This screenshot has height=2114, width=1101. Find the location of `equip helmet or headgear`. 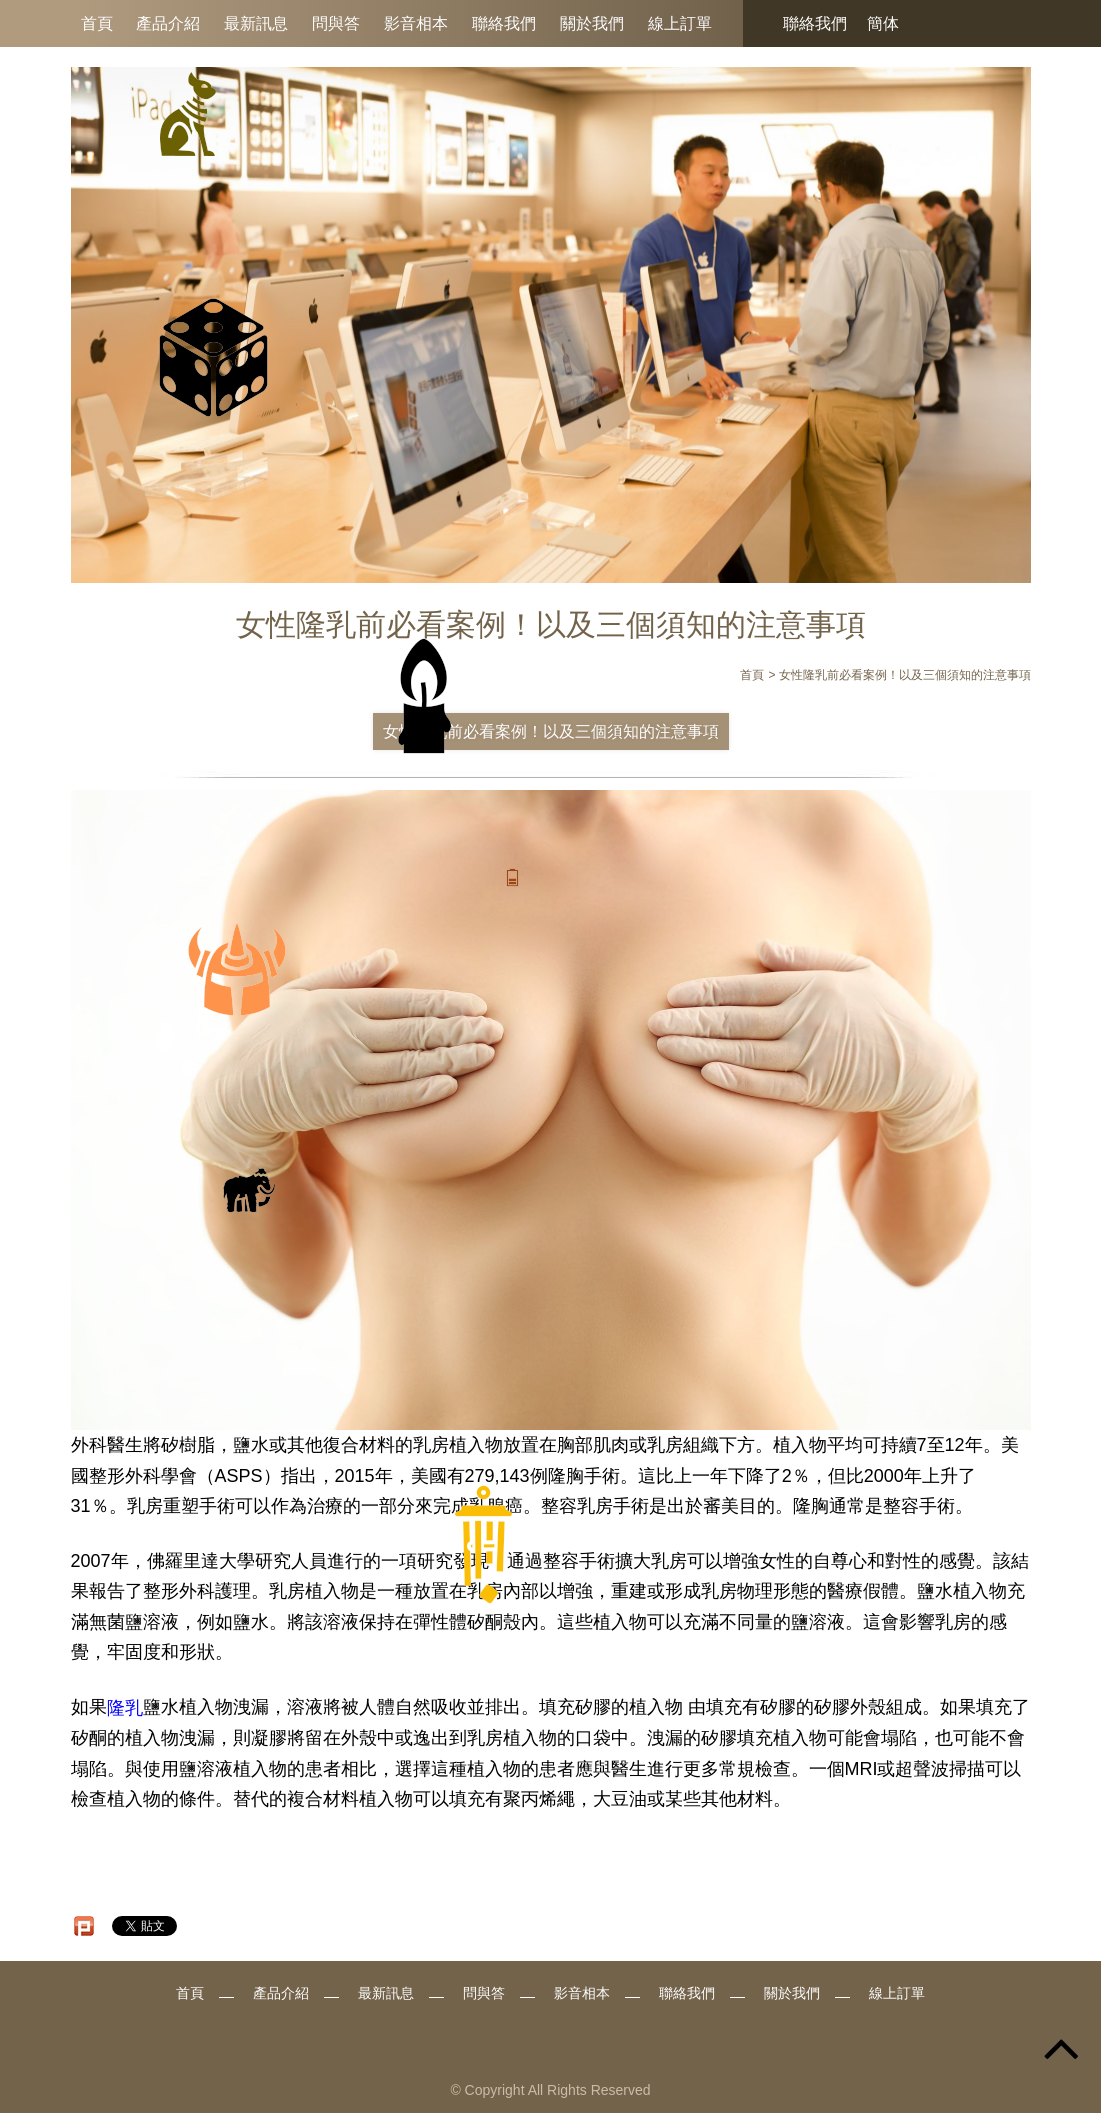

equip helmet or headgear is located at coordinates (237, 969).